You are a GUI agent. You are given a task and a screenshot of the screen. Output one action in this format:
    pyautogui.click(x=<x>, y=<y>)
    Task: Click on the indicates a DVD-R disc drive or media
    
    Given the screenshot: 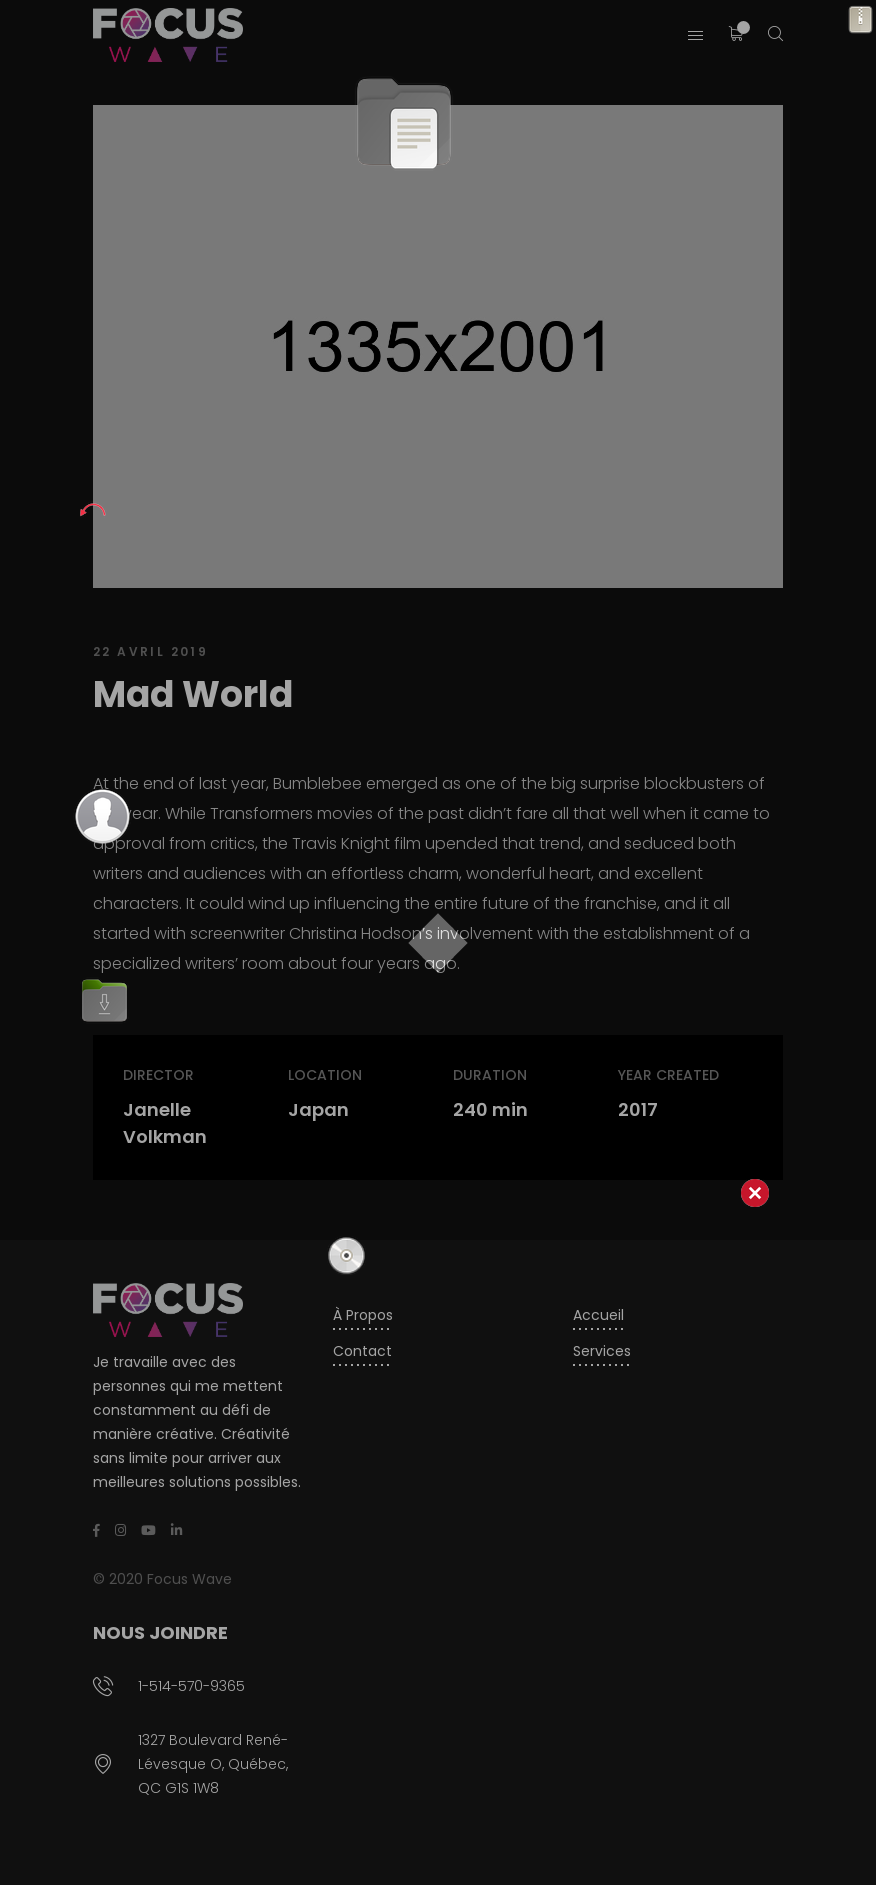 What is the action you would take?
    pyautogui.click(x=346, y=1255)
    